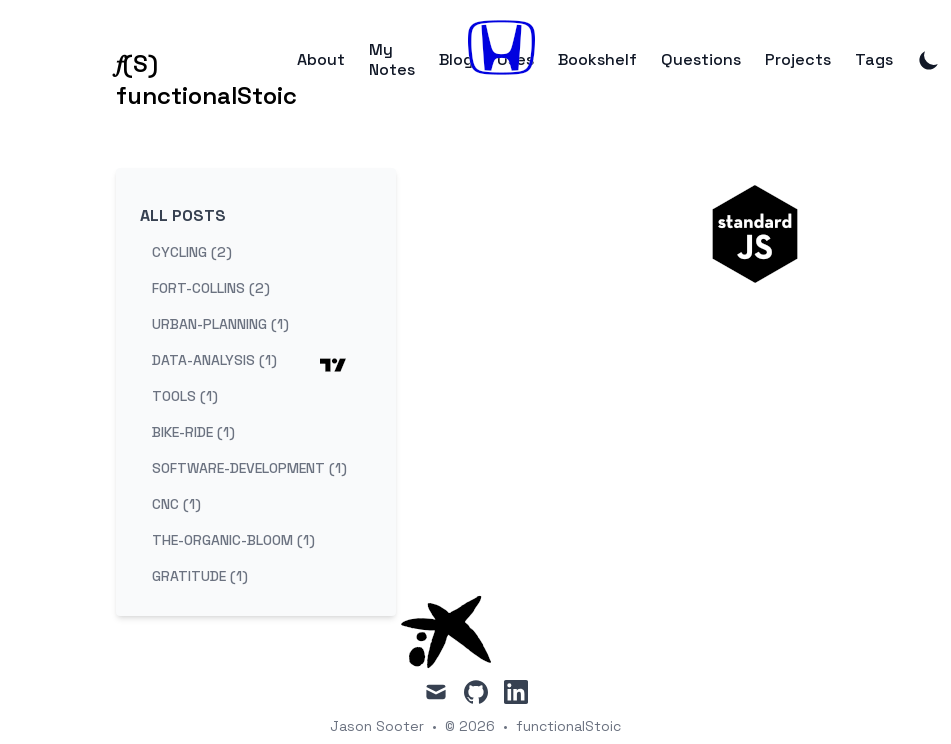  Describe the element at coordinates (446, 632) in the screenshot. I see `open the CaixaBank mobile banking app` at that location.